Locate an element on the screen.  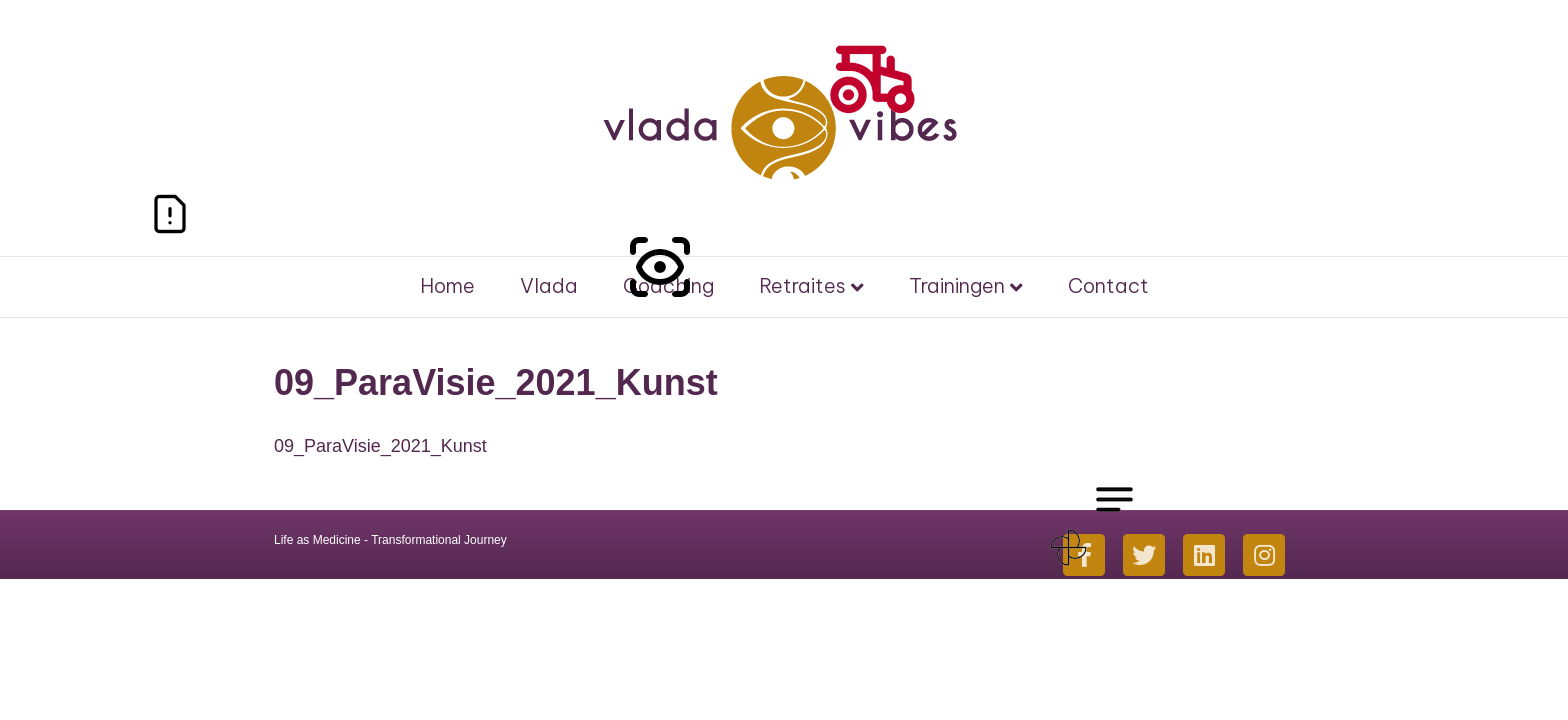
access farming or agricultural features is located at coordinates (871, 78).